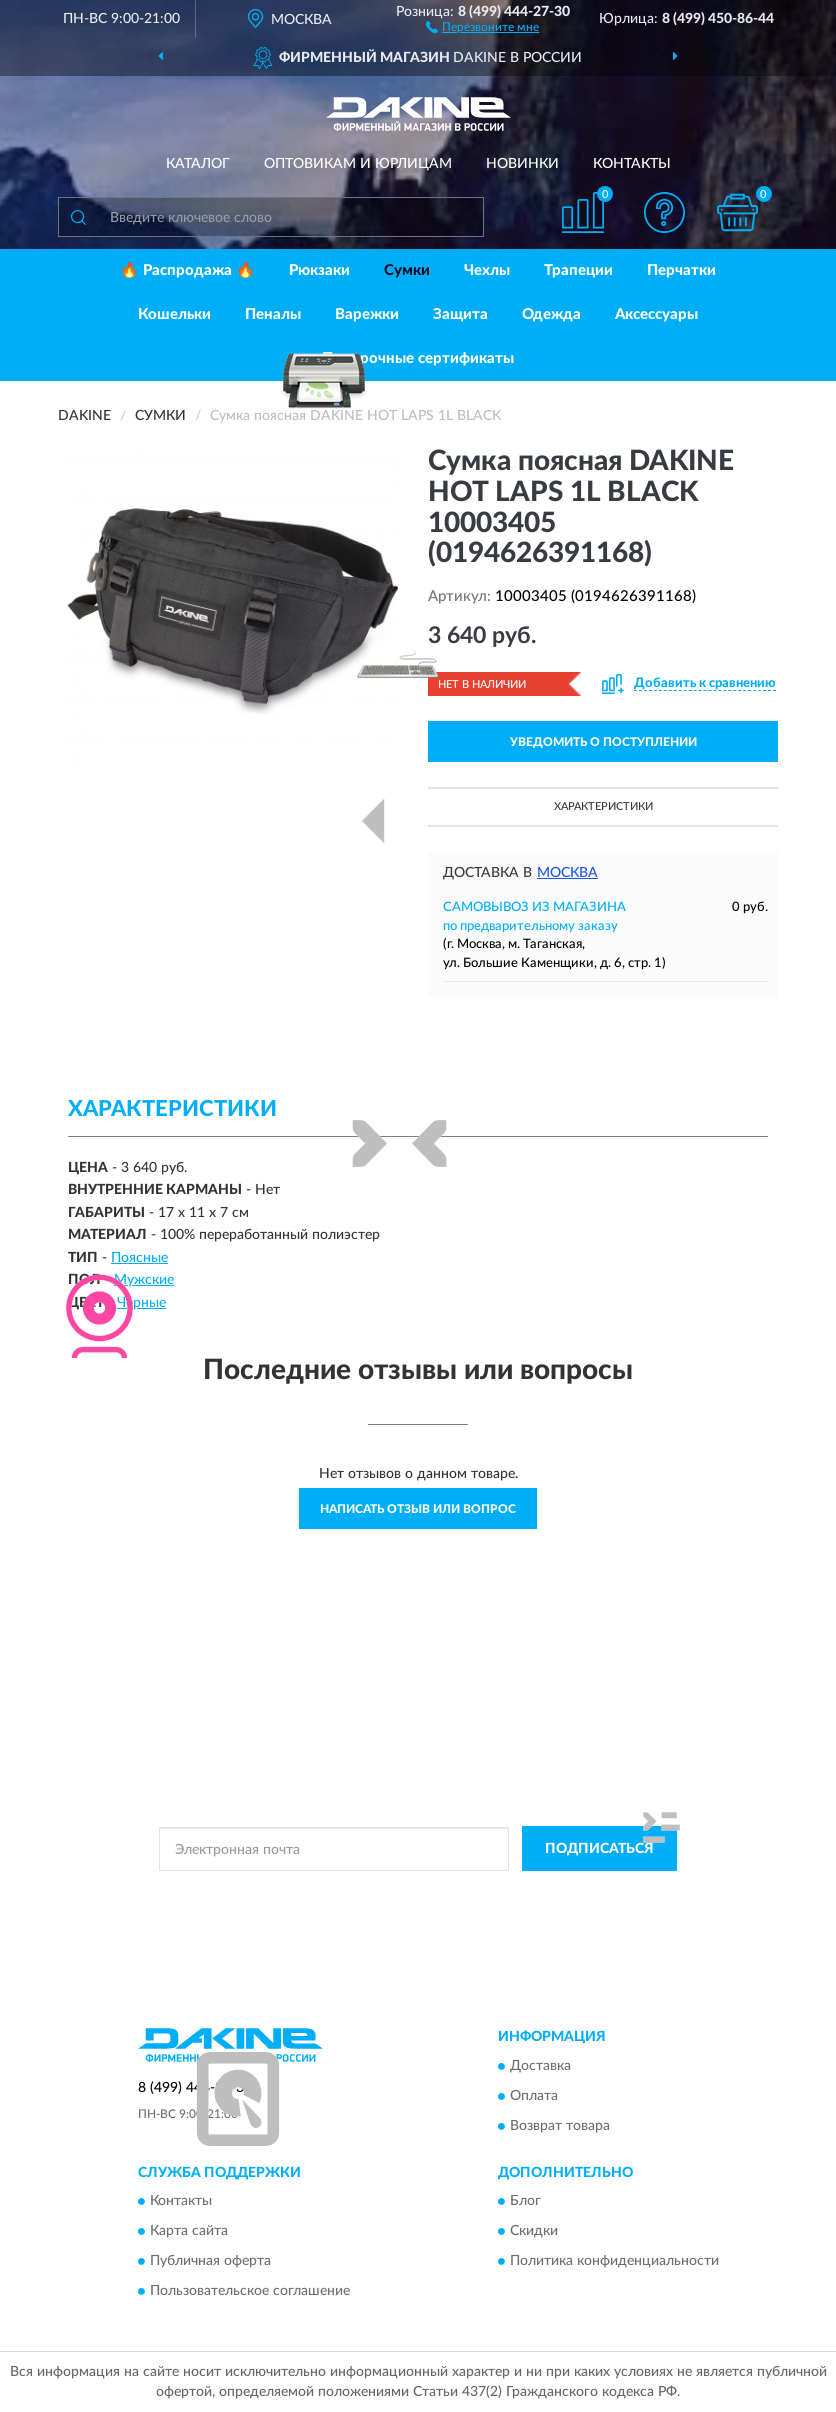  Describe the element at coordinates (375, 821) in the screenshot. I see `navigate to the previous item or screen` at that location.